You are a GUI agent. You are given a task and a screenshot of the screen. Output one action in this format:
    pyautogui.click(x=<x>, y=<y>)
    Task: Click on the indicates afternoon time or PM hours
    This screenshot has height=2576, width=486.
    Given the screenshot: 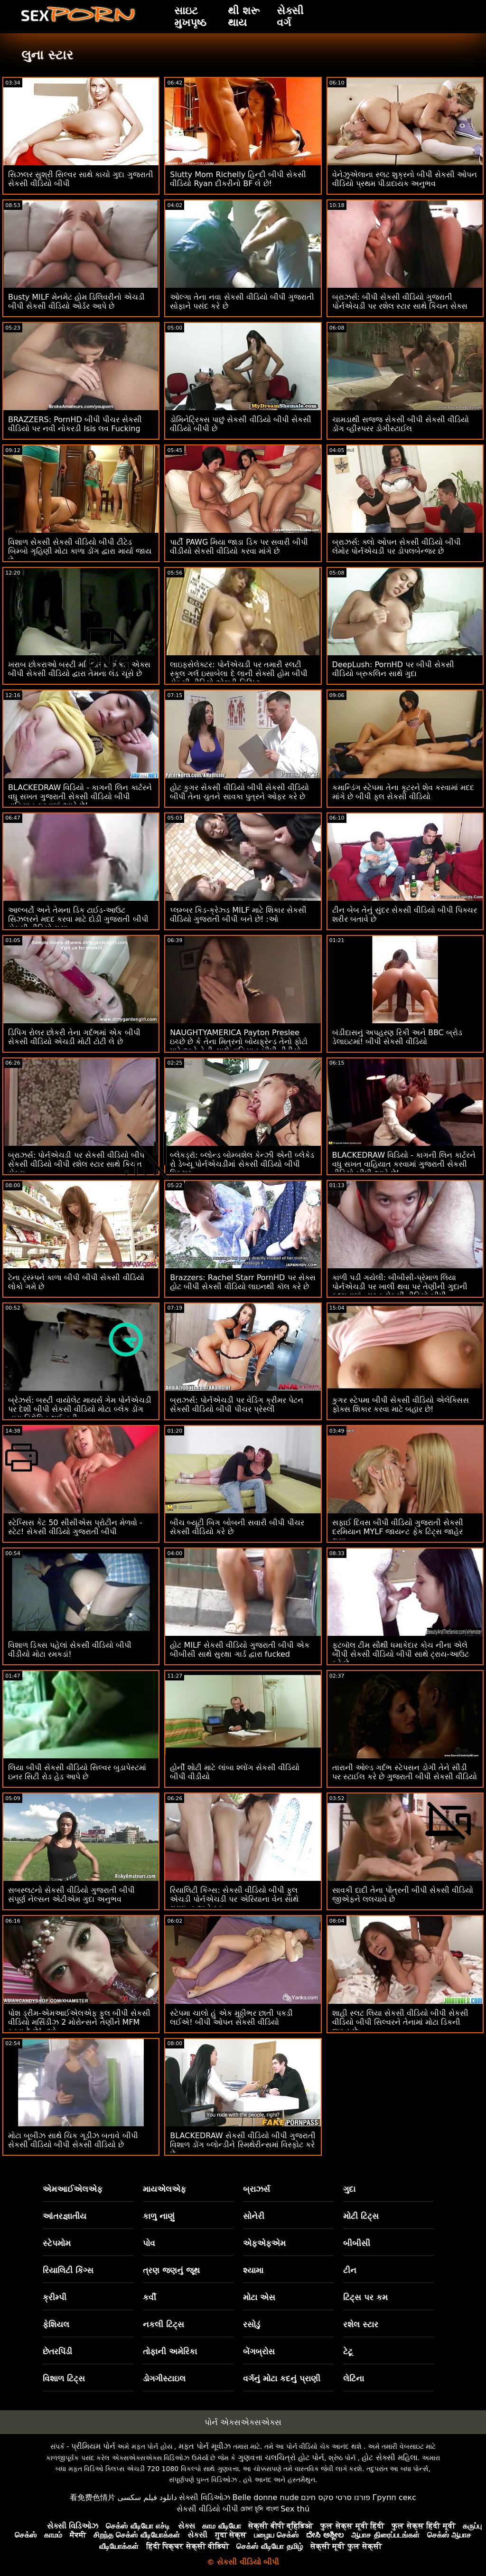 What is the action you would take?
    pyautogui.click(x=126, y=1340)
    